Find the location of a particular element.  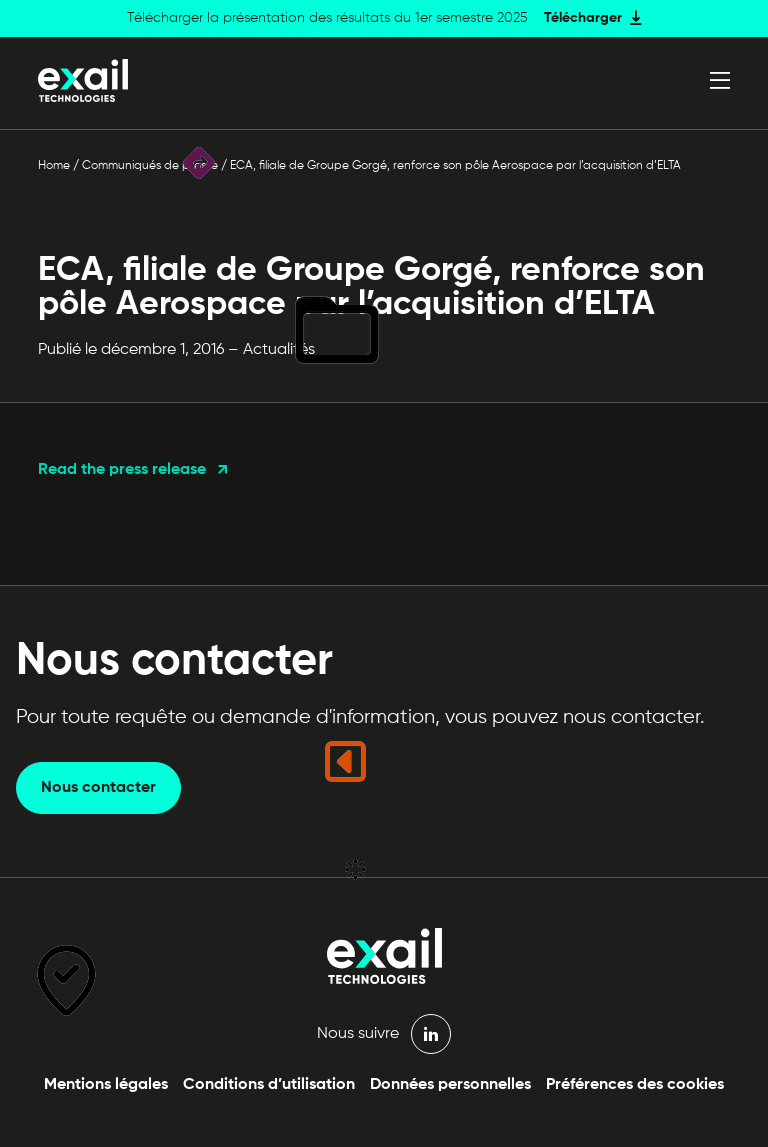

navigate to the previous item or screen is located at coordinates (345, 761).